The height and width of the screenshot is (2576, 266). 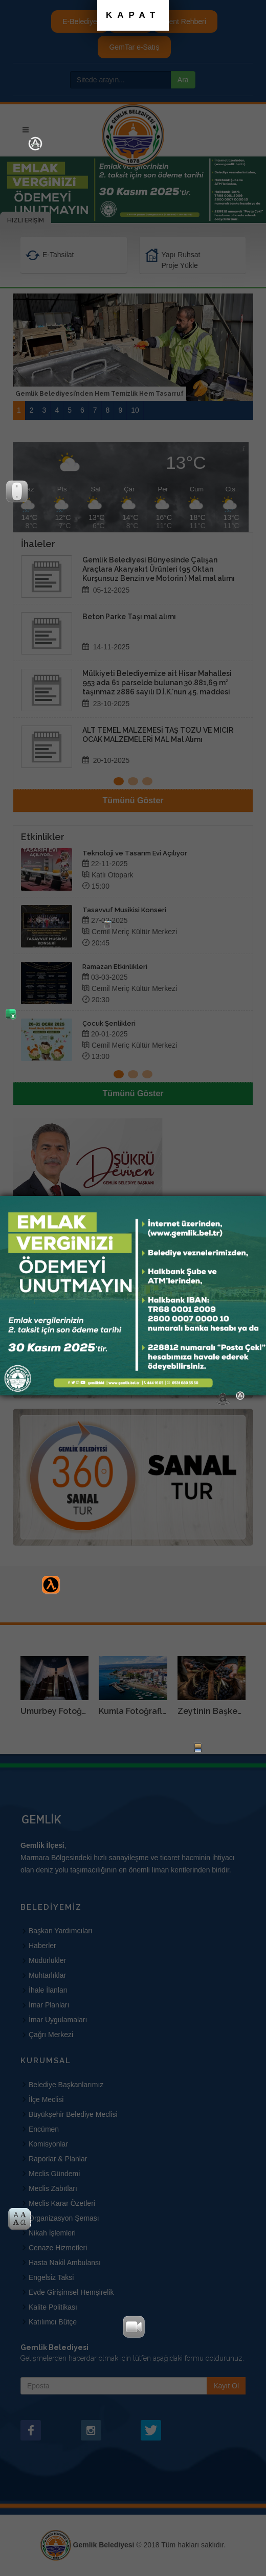 I want to click on launch half-life game, so click(x=51, y=1585).